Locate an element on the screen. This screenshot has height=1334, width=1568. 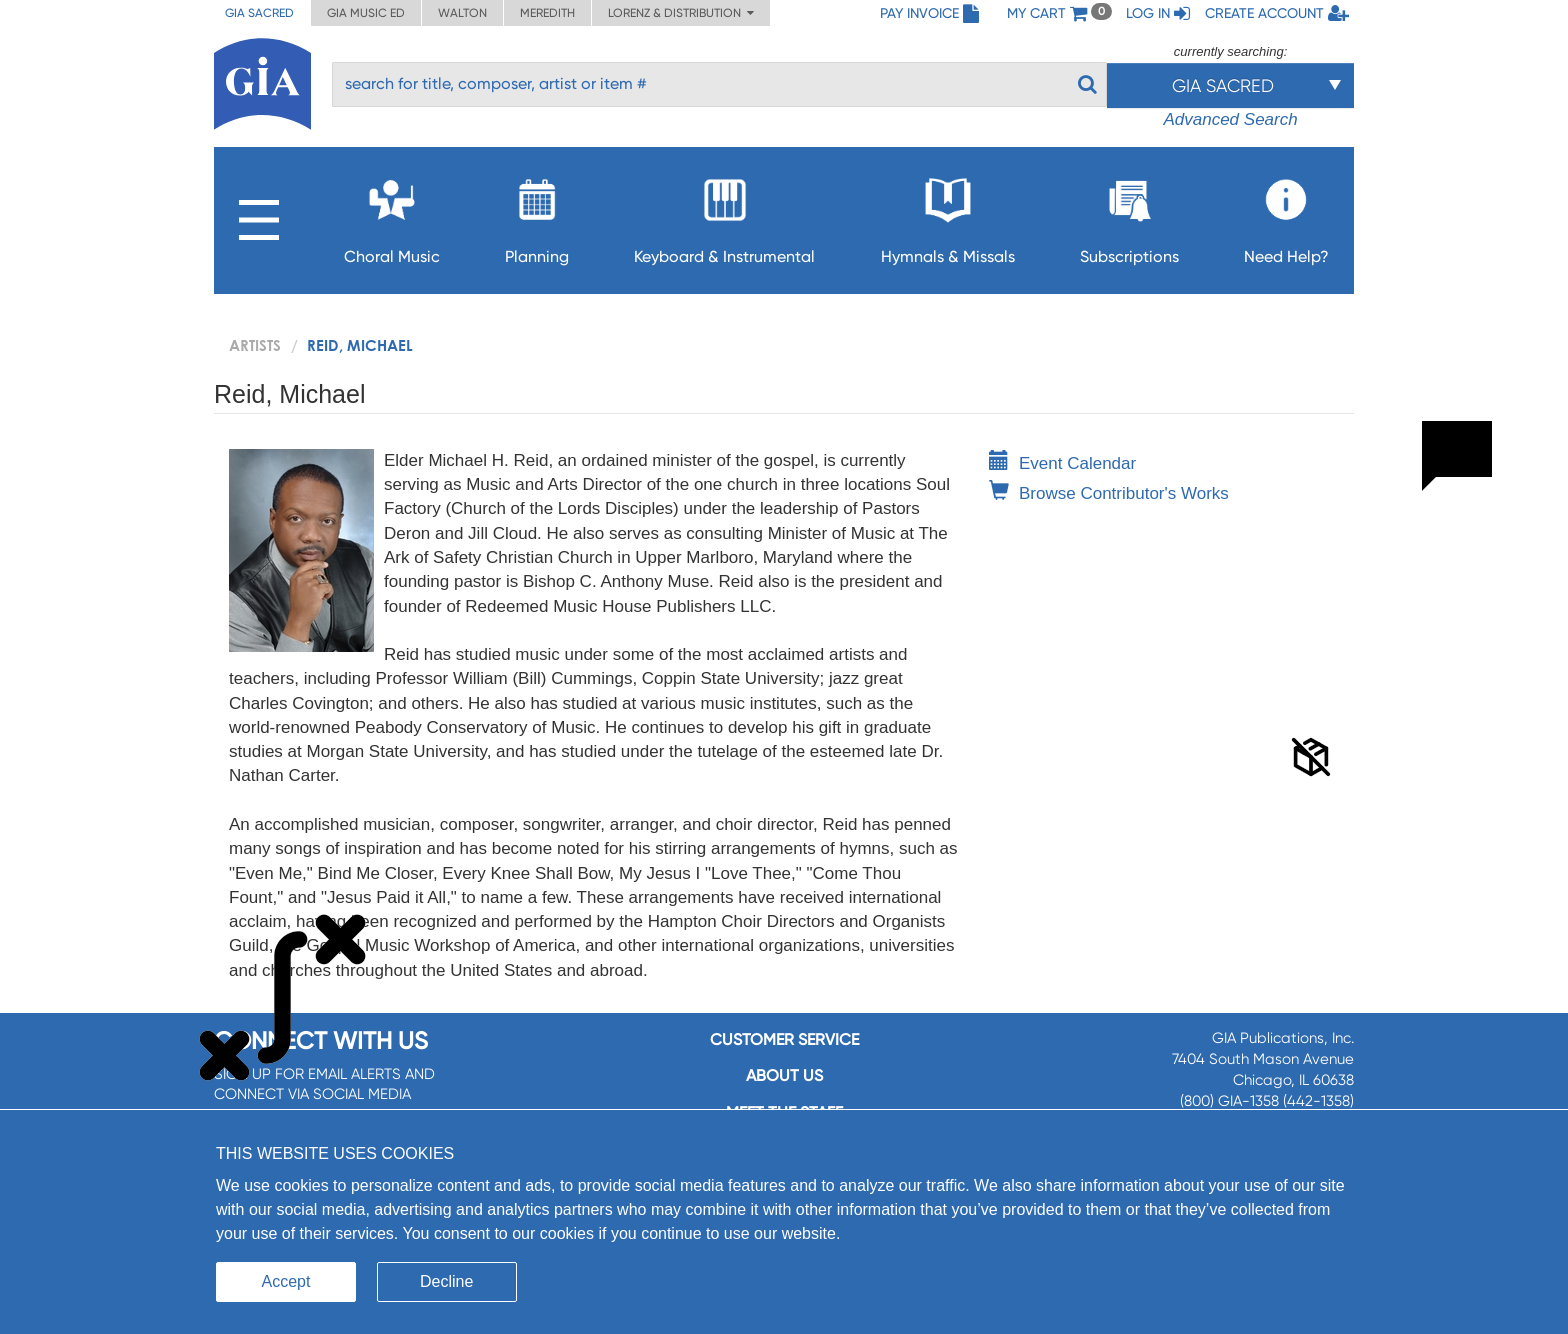
item is unavailable or out of stock is located at coordinates (1311, 757).